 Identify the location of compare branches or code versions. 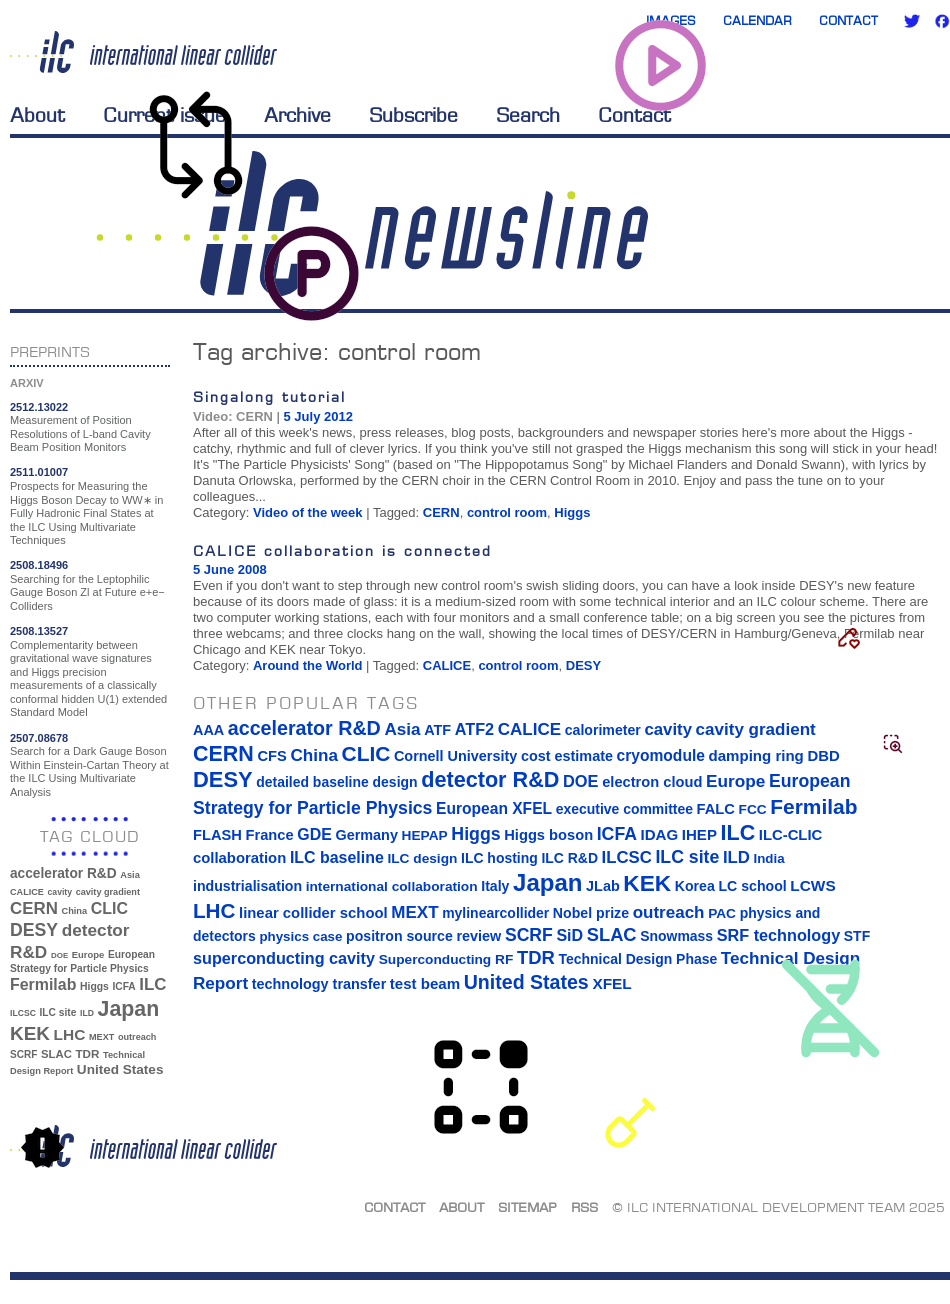
(196, 145).